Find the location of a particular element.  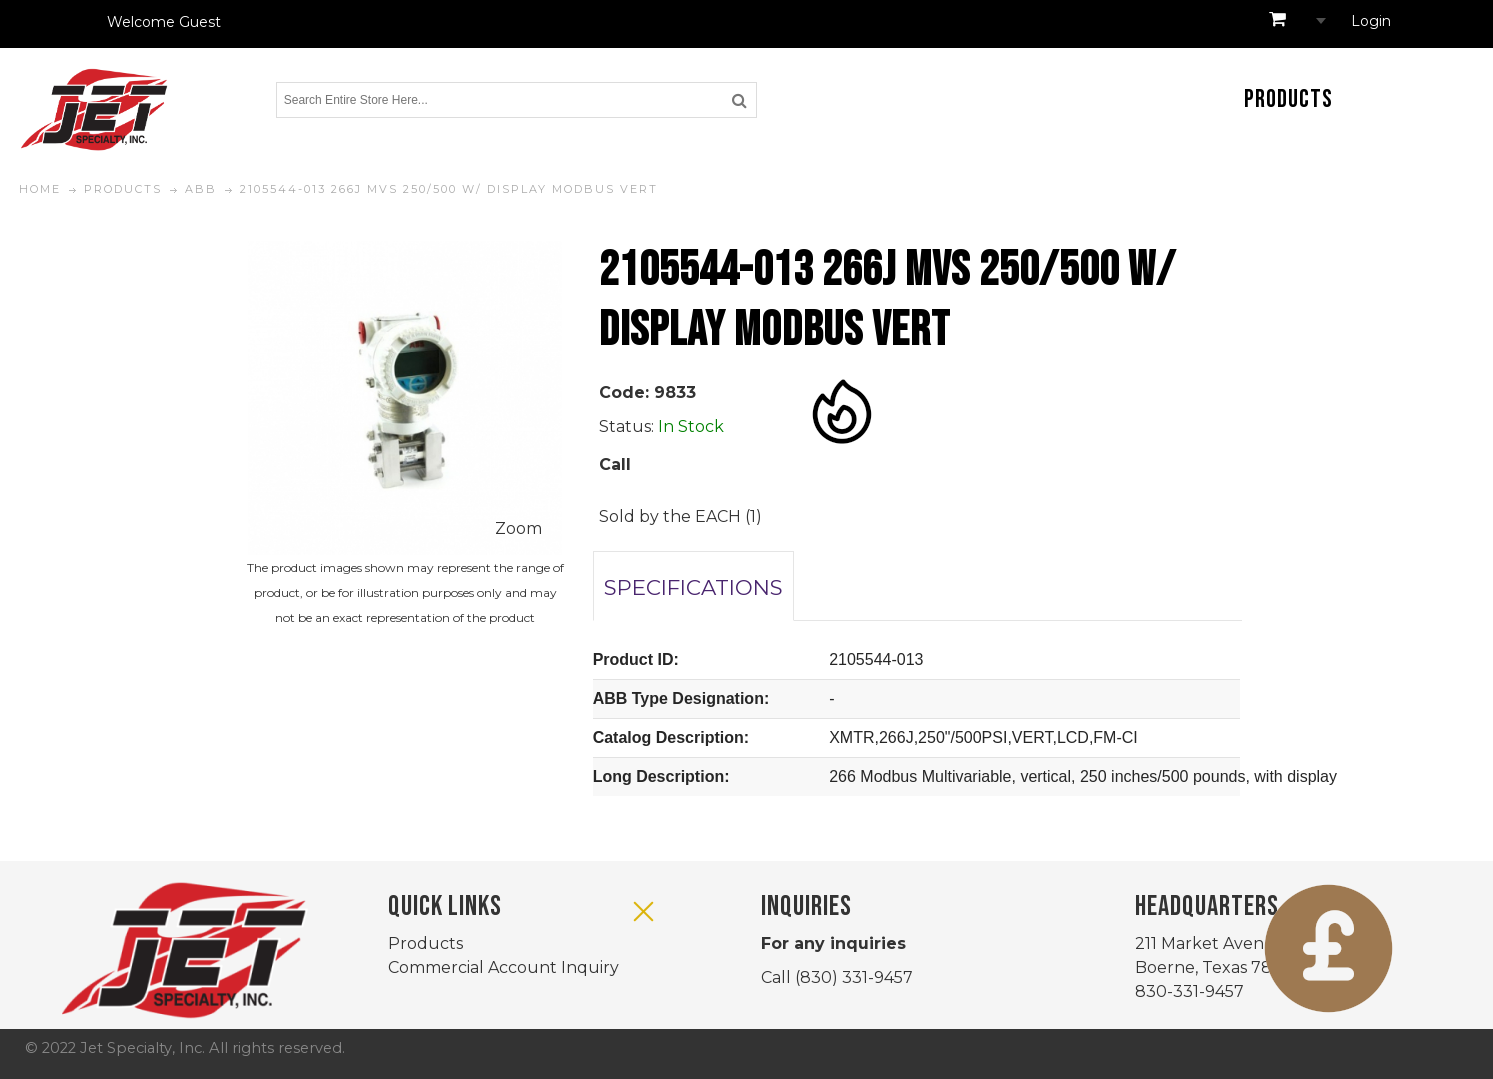

view balance in British pounds is located at coordinates (1328, 948).